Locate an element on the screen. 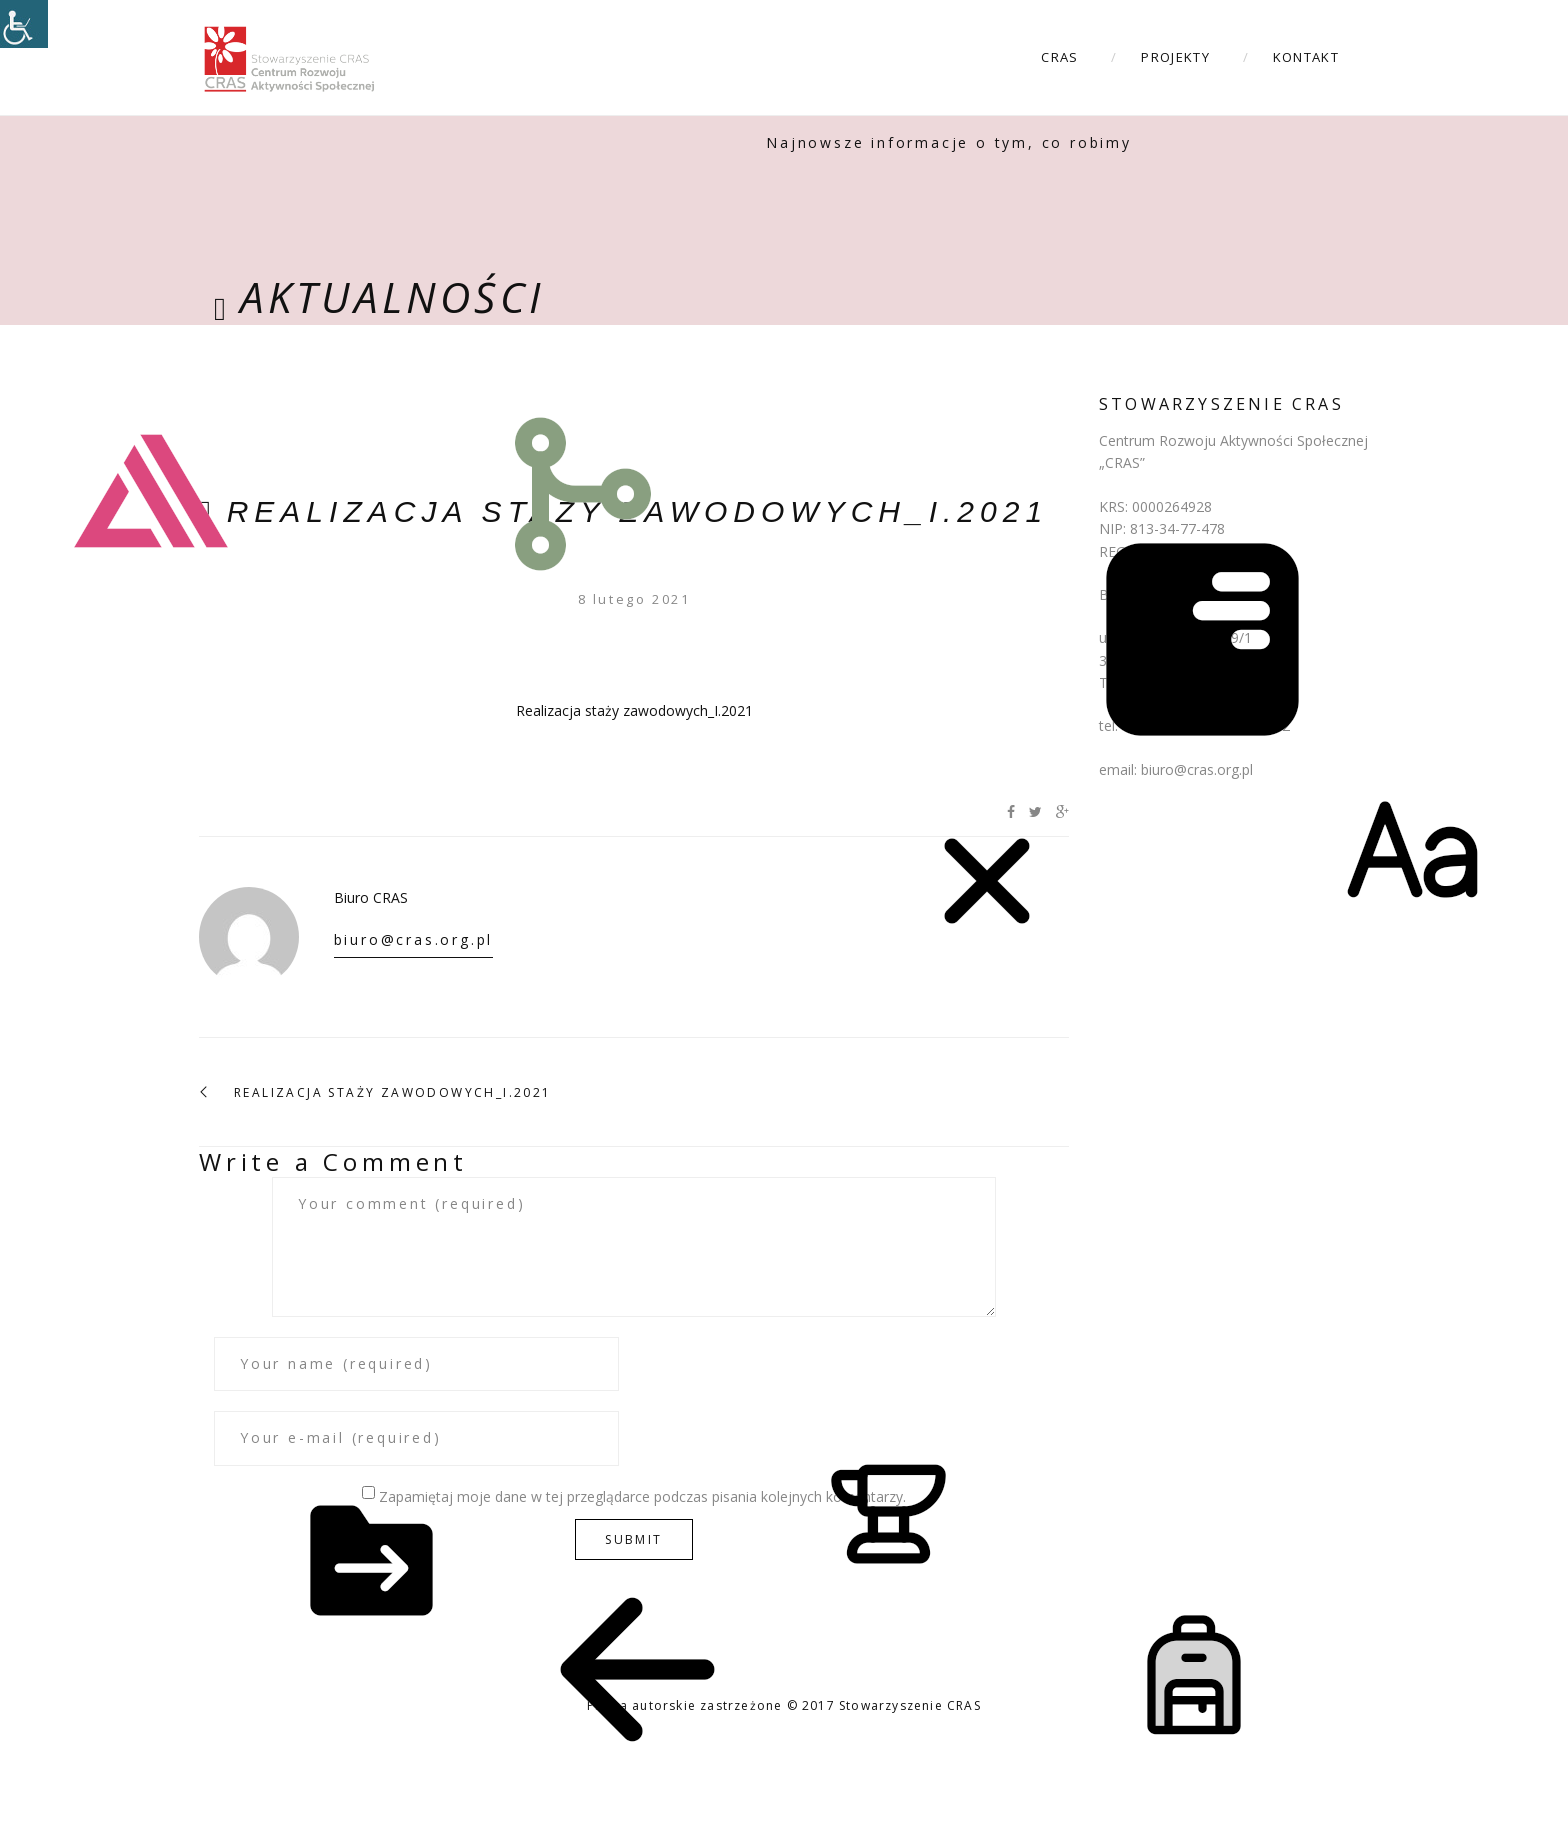 The height and width of the screenshot is (1837, 1568). access your saved items or inventory is located at coordinates (1194, 1679).